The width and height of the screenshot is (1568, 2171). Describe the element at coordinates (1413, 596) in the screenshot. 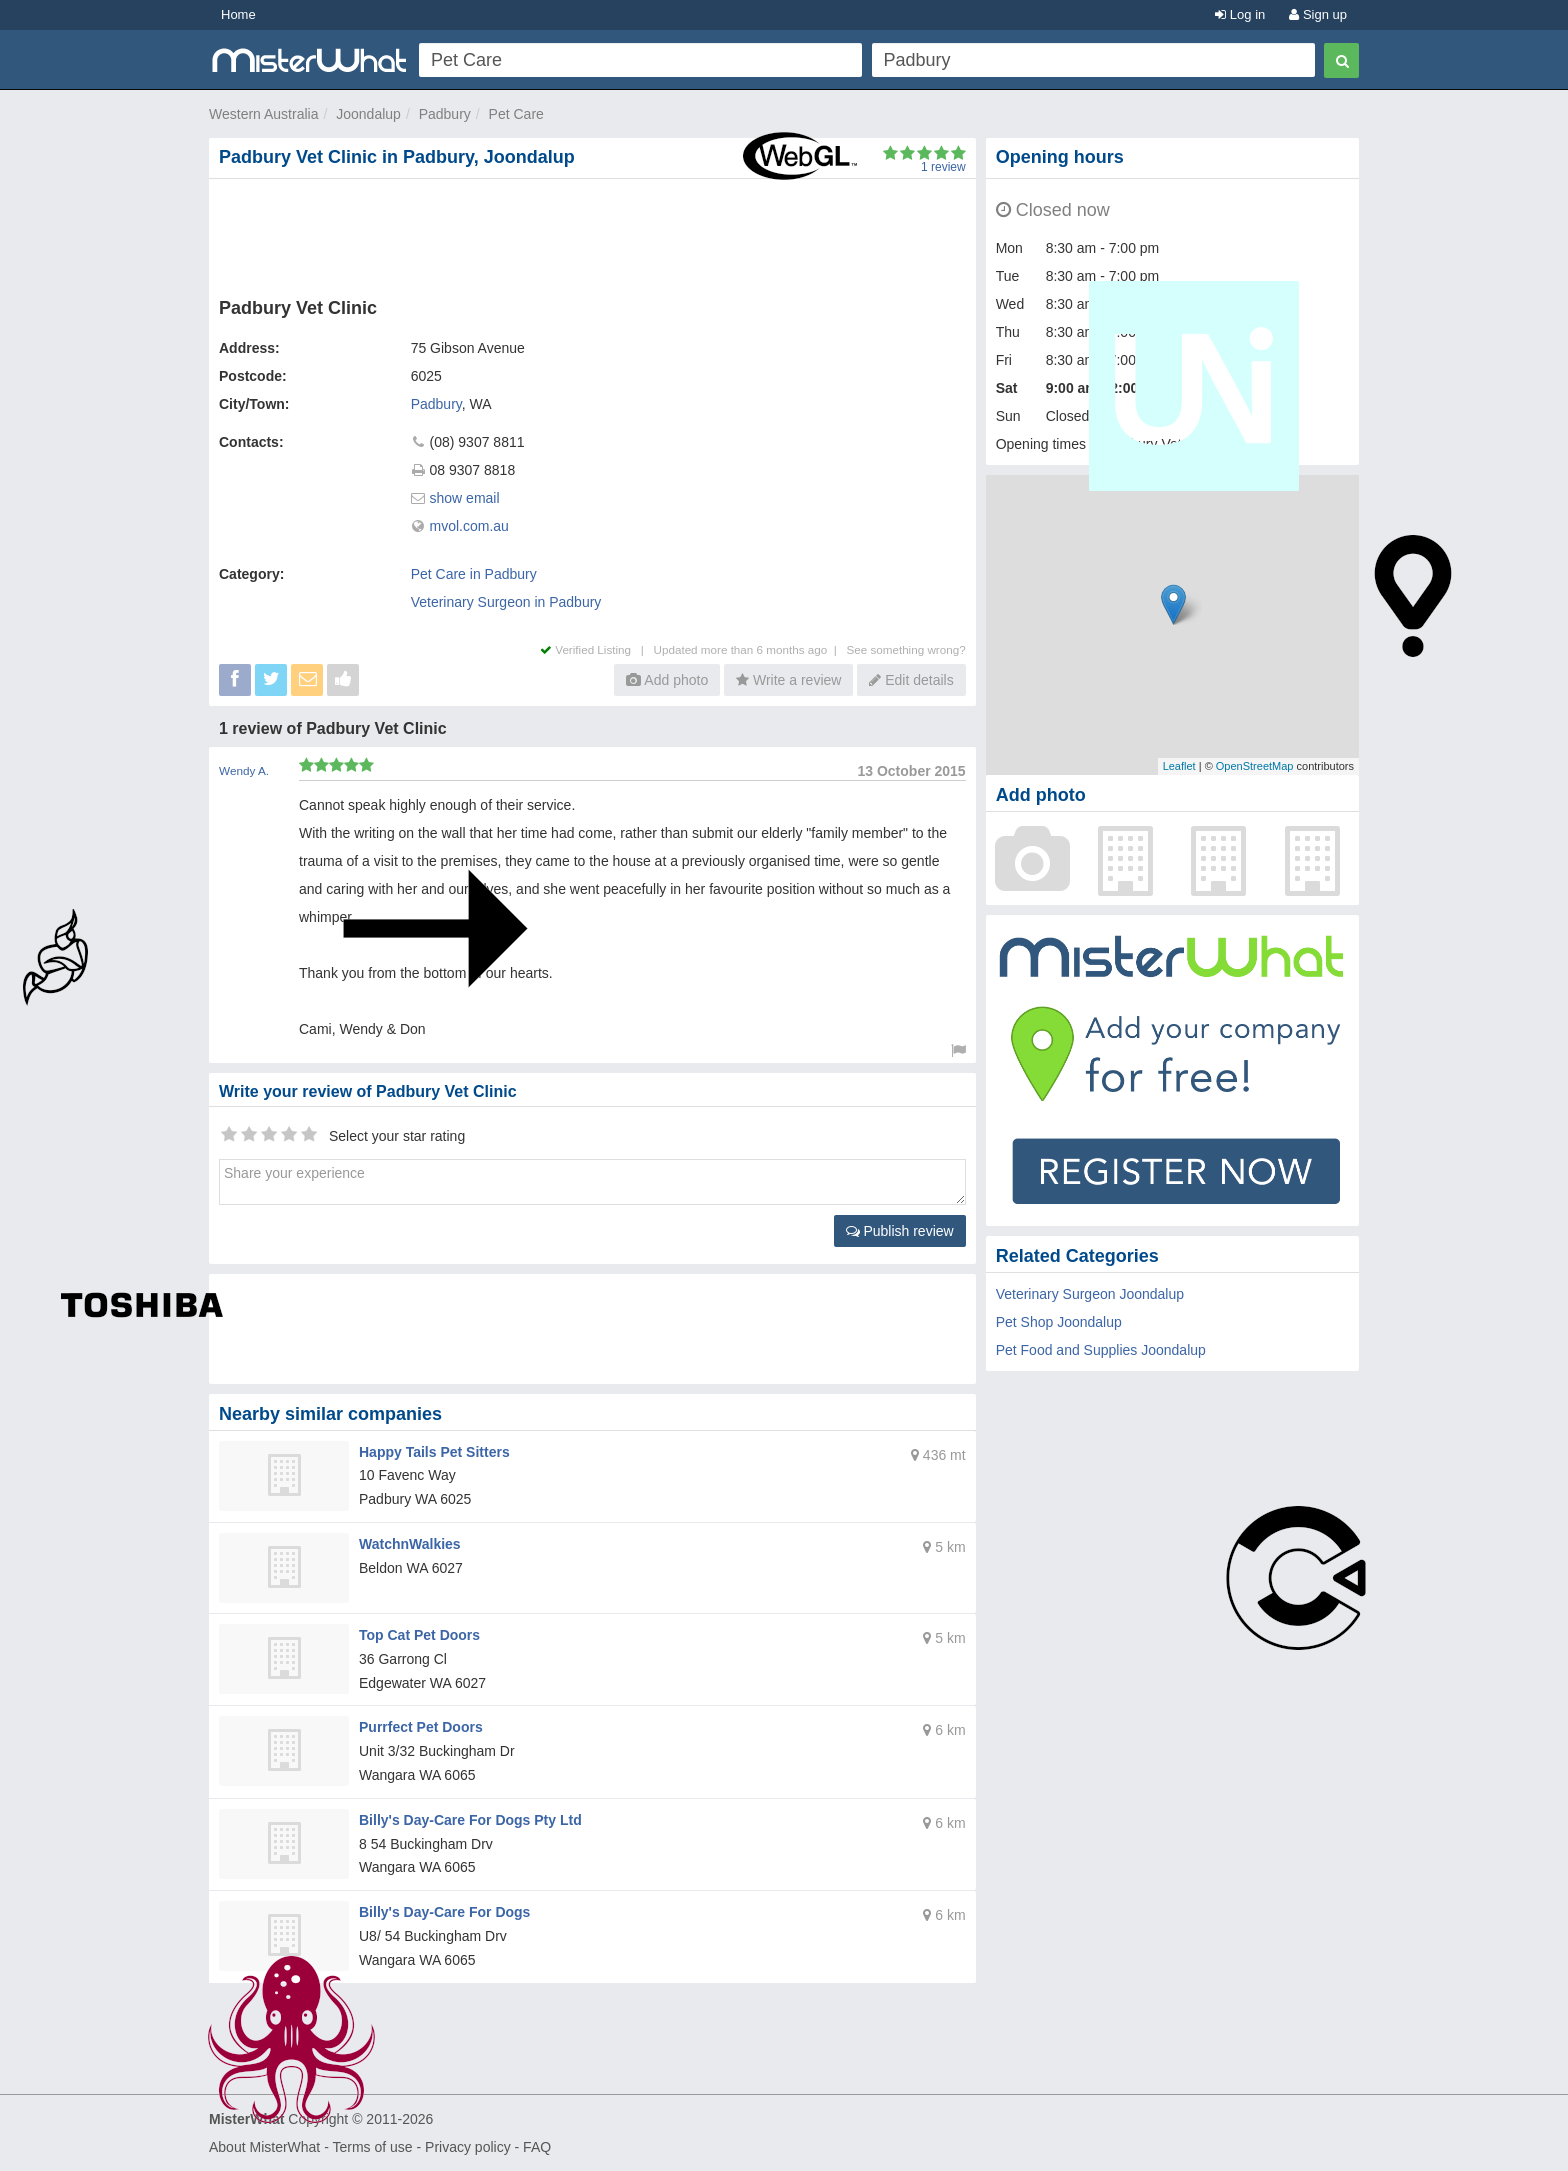

I see `open the glovo delivery app` at that location.